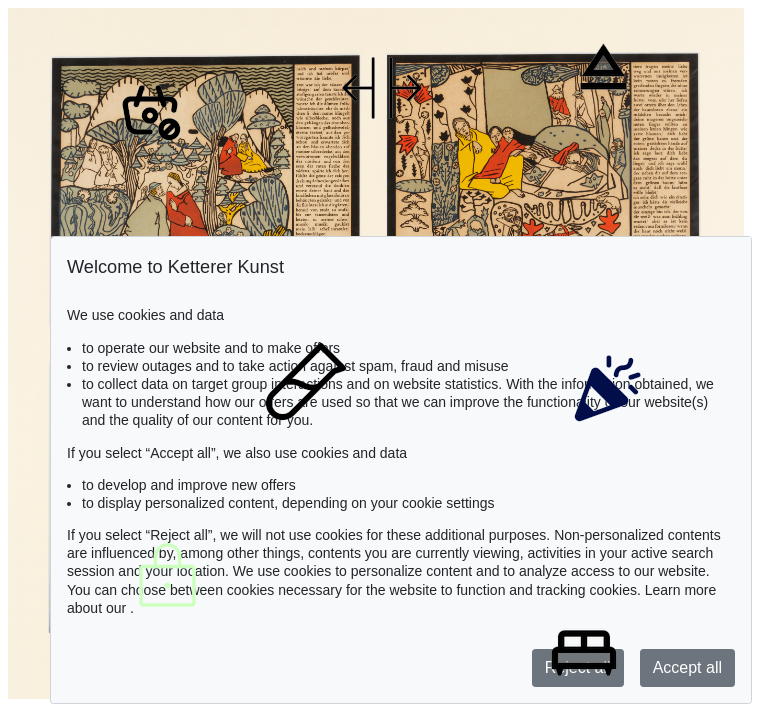 The width and height of the screenshot is (768, 720). Describe the element at coordinates (304, 381) in the screenshot. I see `access lab or experimental features` at that location.